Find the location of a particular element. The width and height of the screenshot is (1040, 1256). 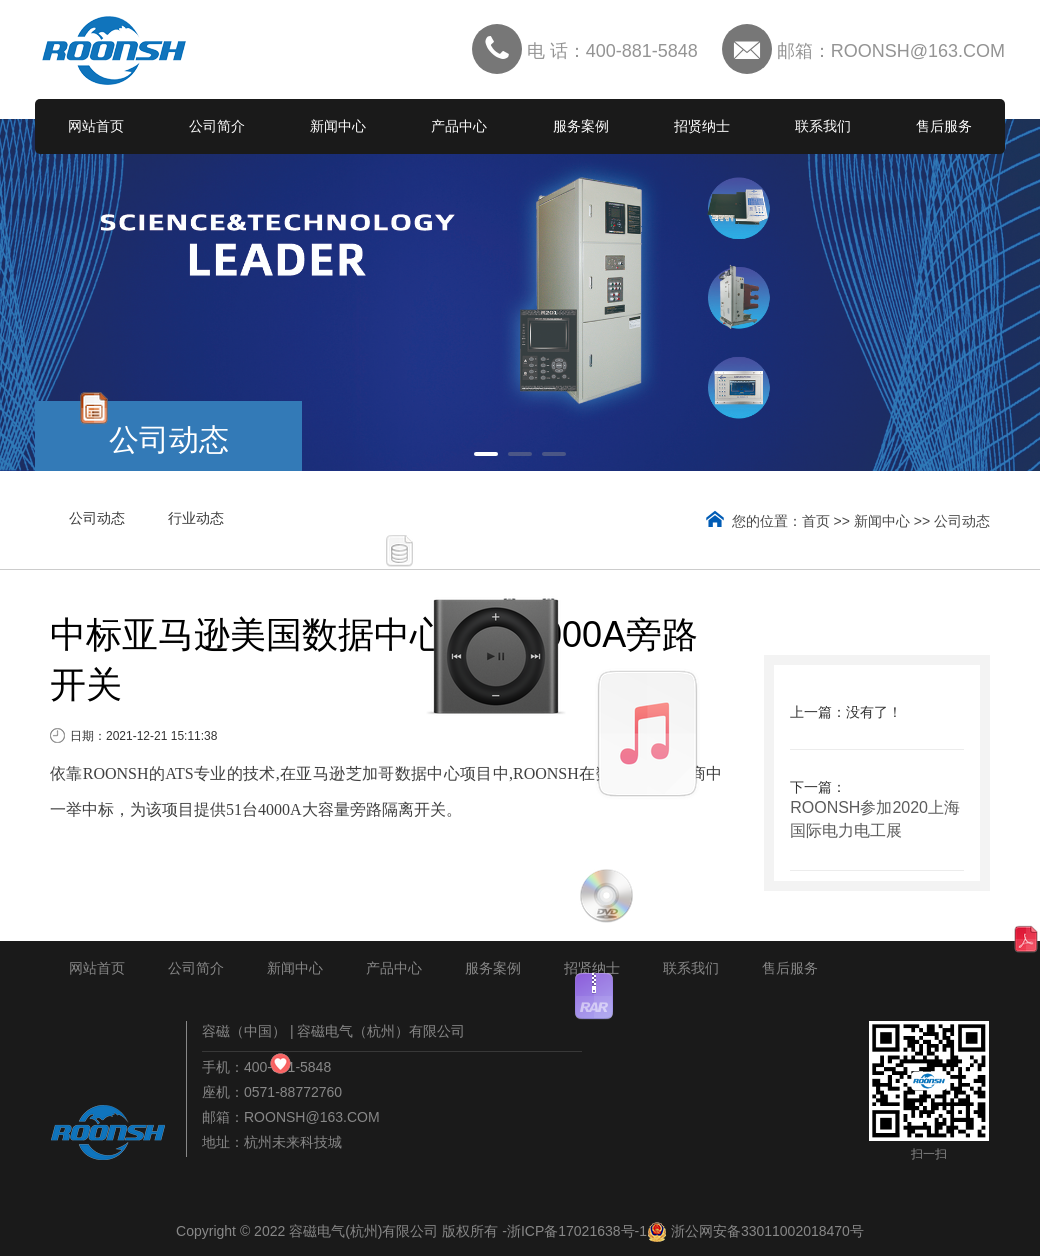

mark item as favorite is located at coordinates (280, 1063).